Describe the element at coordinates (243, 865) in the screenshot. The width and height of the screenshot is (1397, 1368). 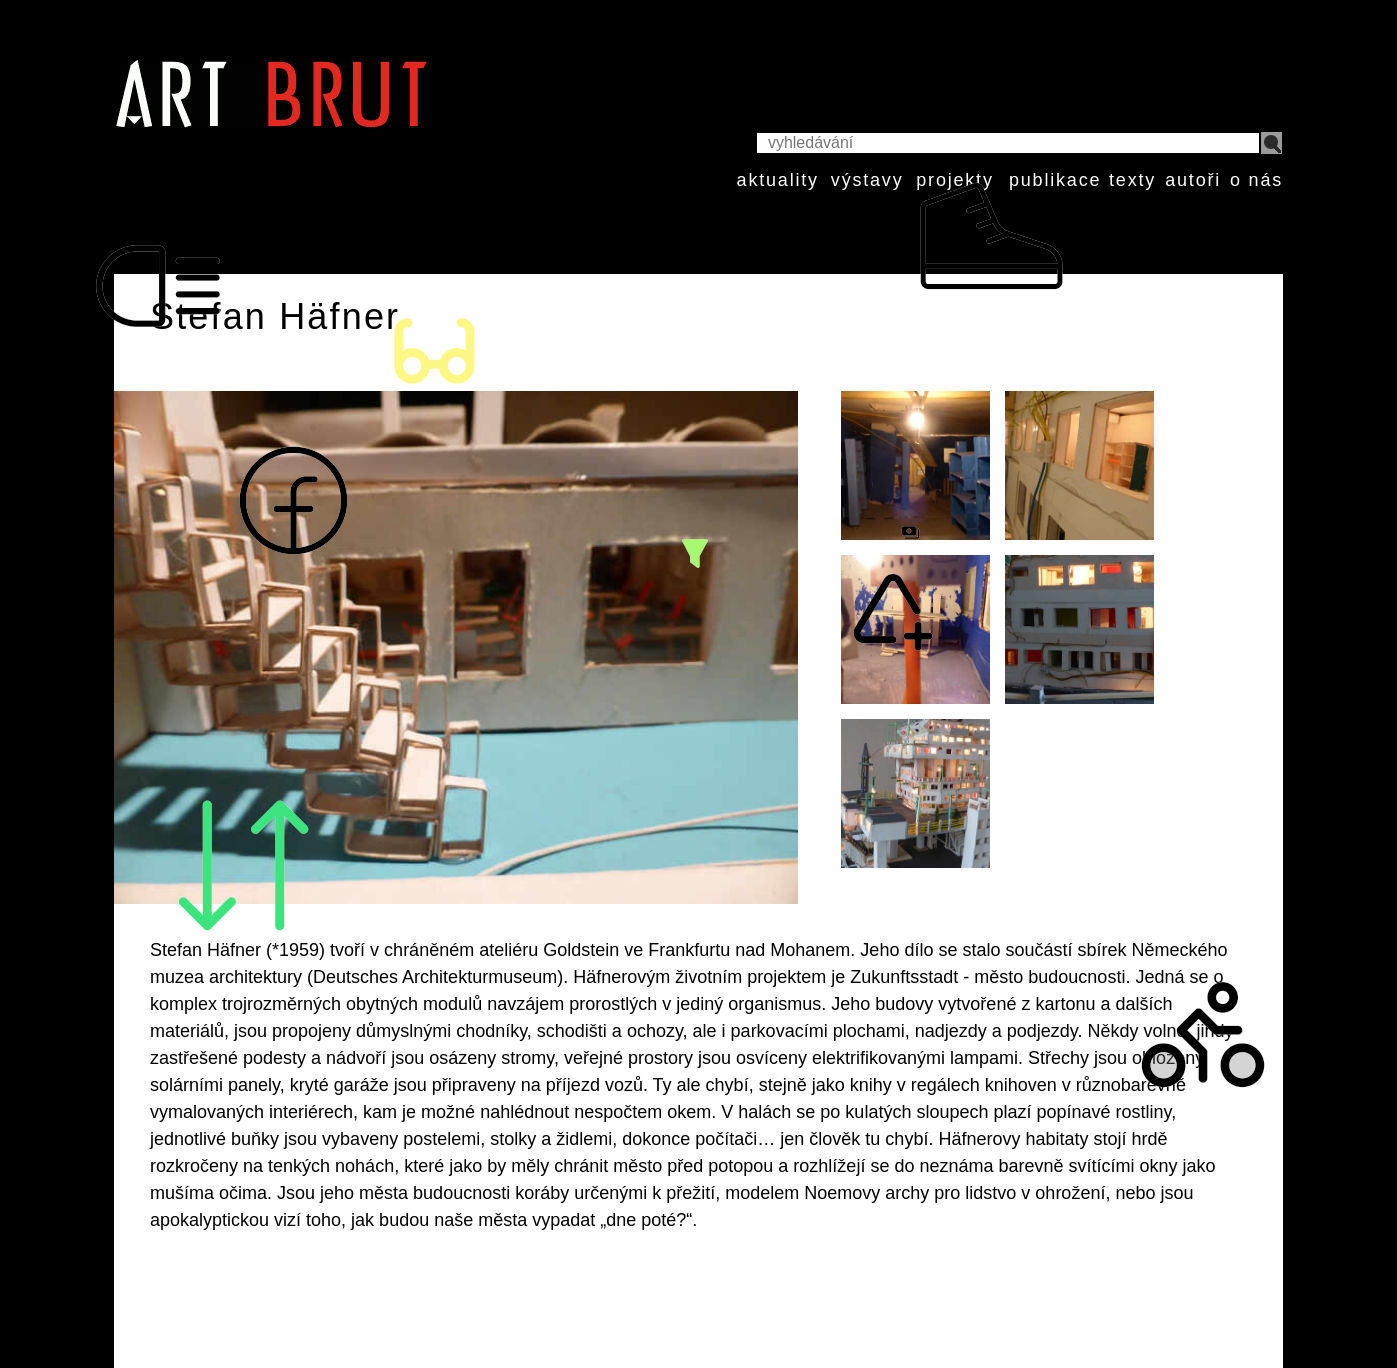
I see `sort items in ascending or descending order` at that location.